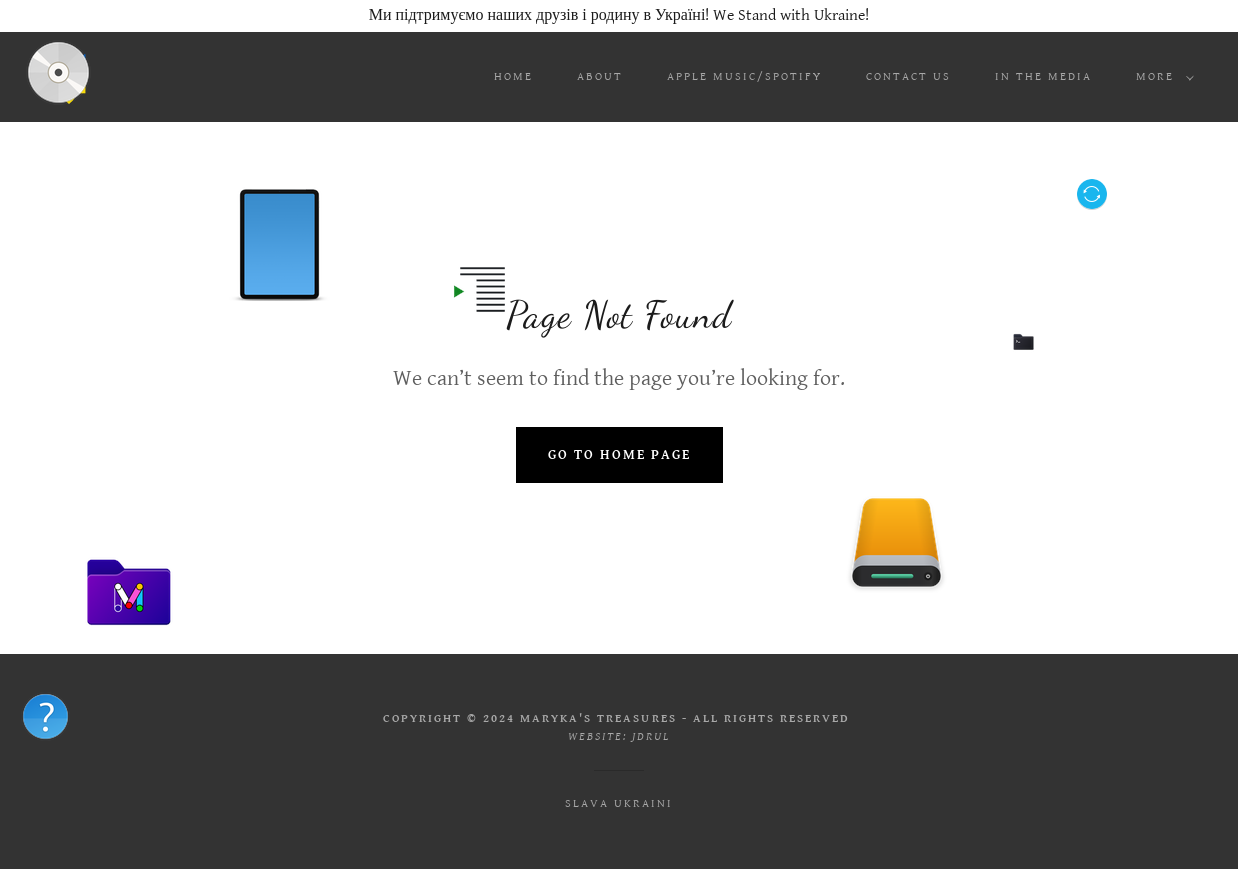 The height and width of the screenshot is (869, 1238). I want to click on file is currently syncing with Insync cloud storage, so click(1092, 194).